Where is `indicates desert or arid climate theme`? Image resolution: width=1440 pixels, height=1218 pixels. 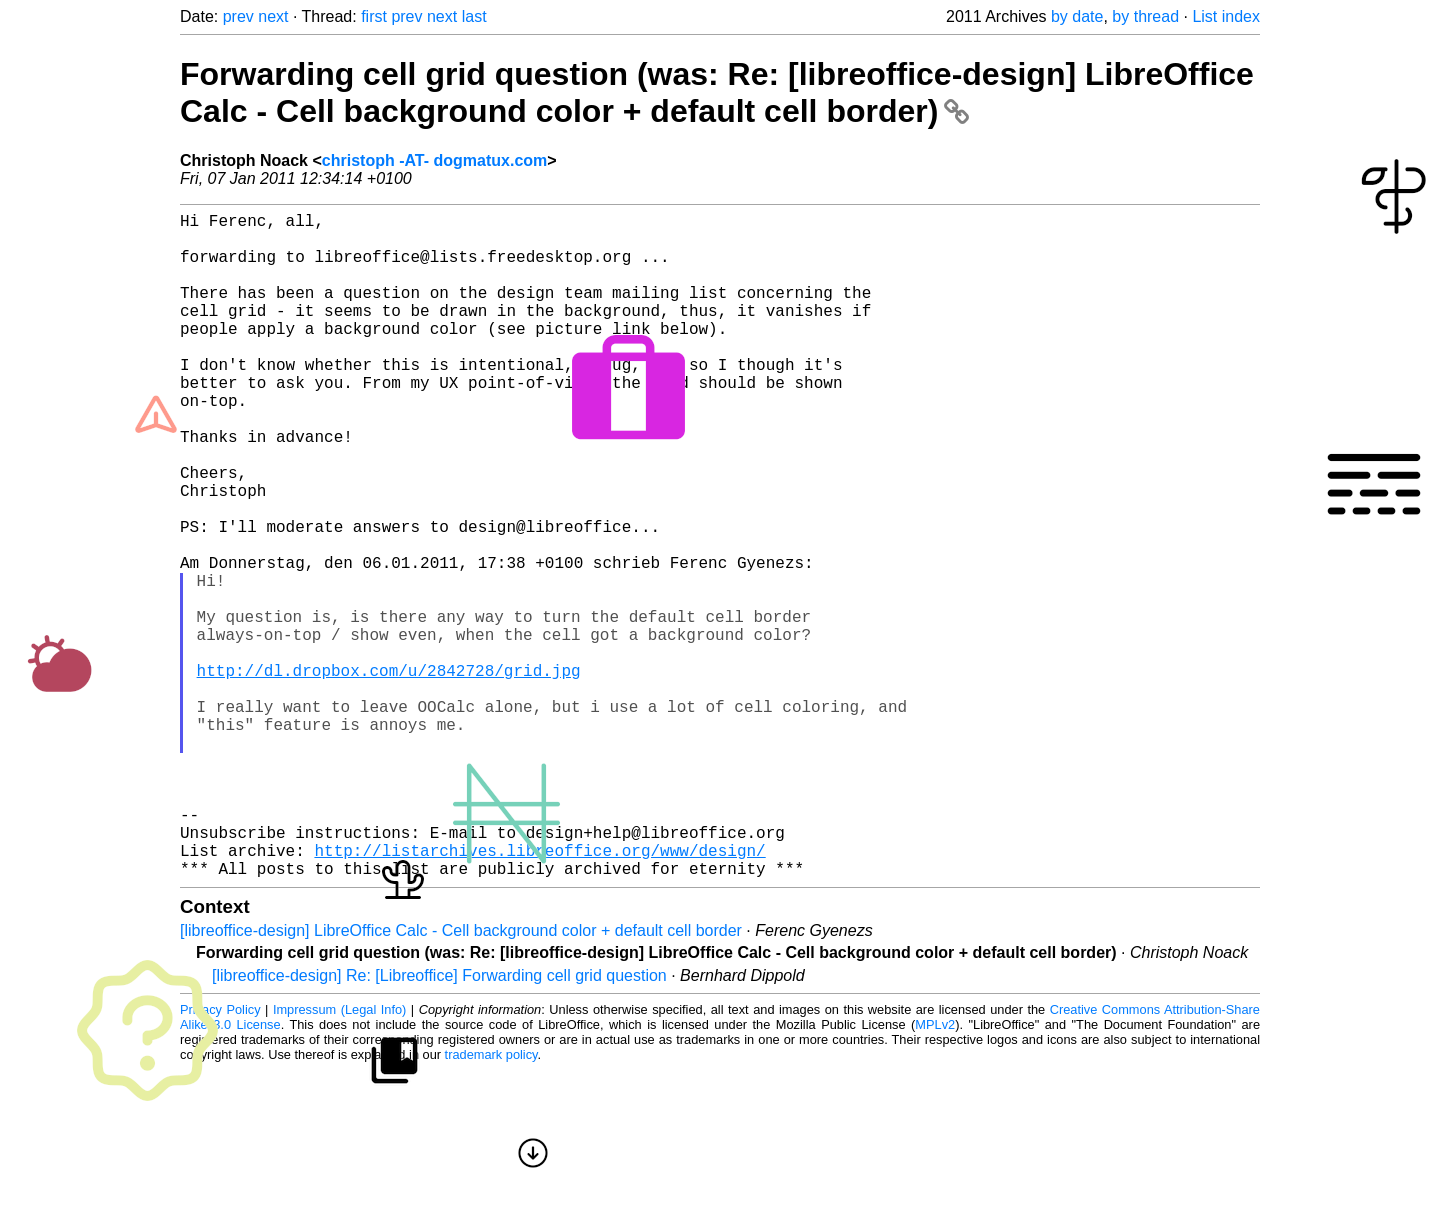
indicates desert or arid climate theme is located at coordinates (403, 881).